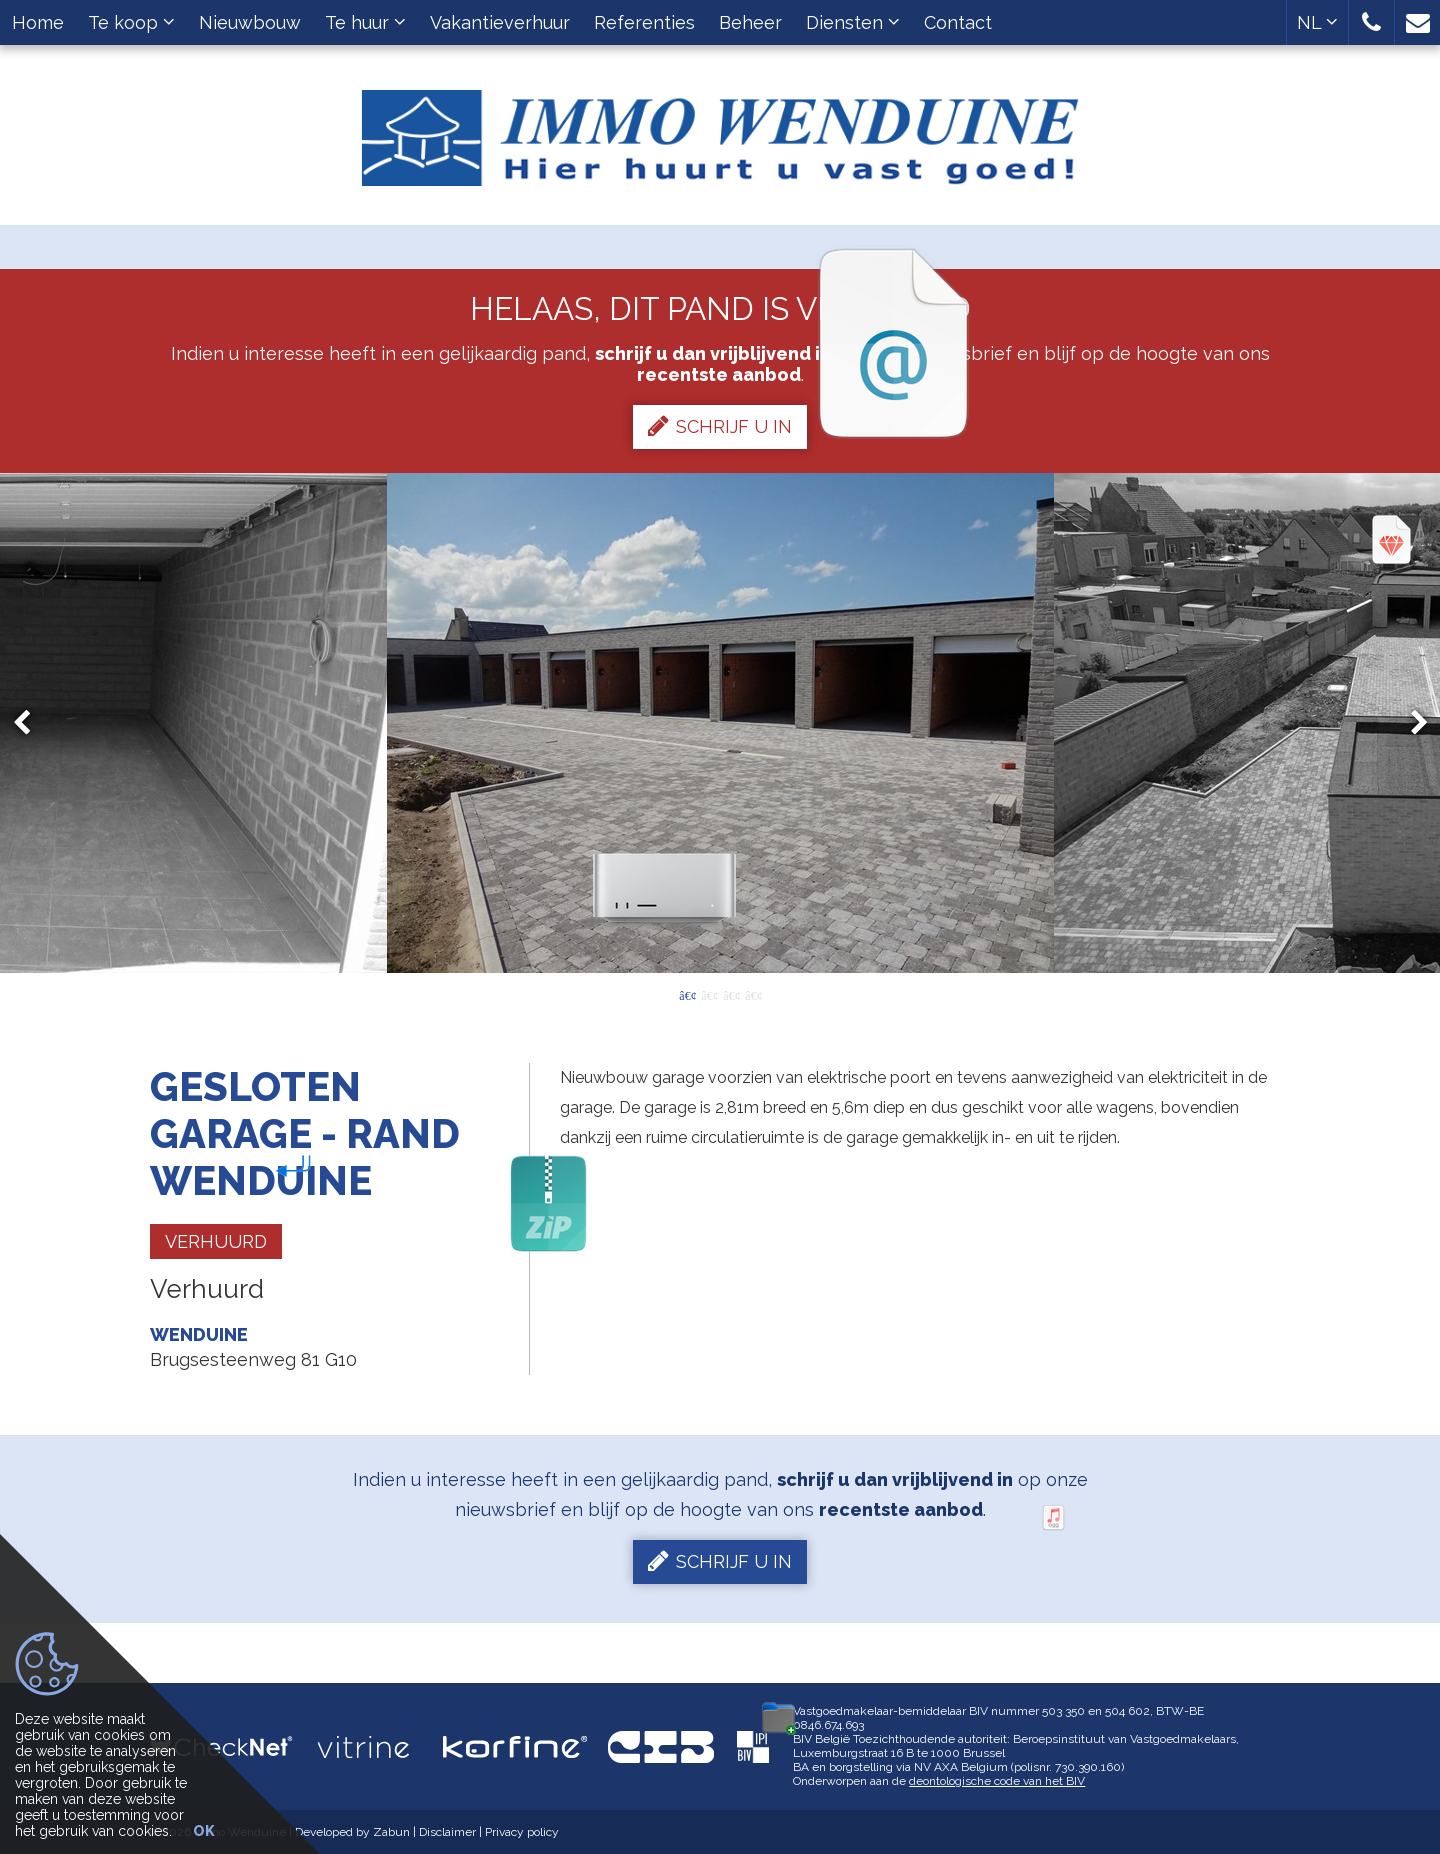 The height and width of the screenshot is (1854, 1440). I want to click on create a new folder, so click(778, 1717).